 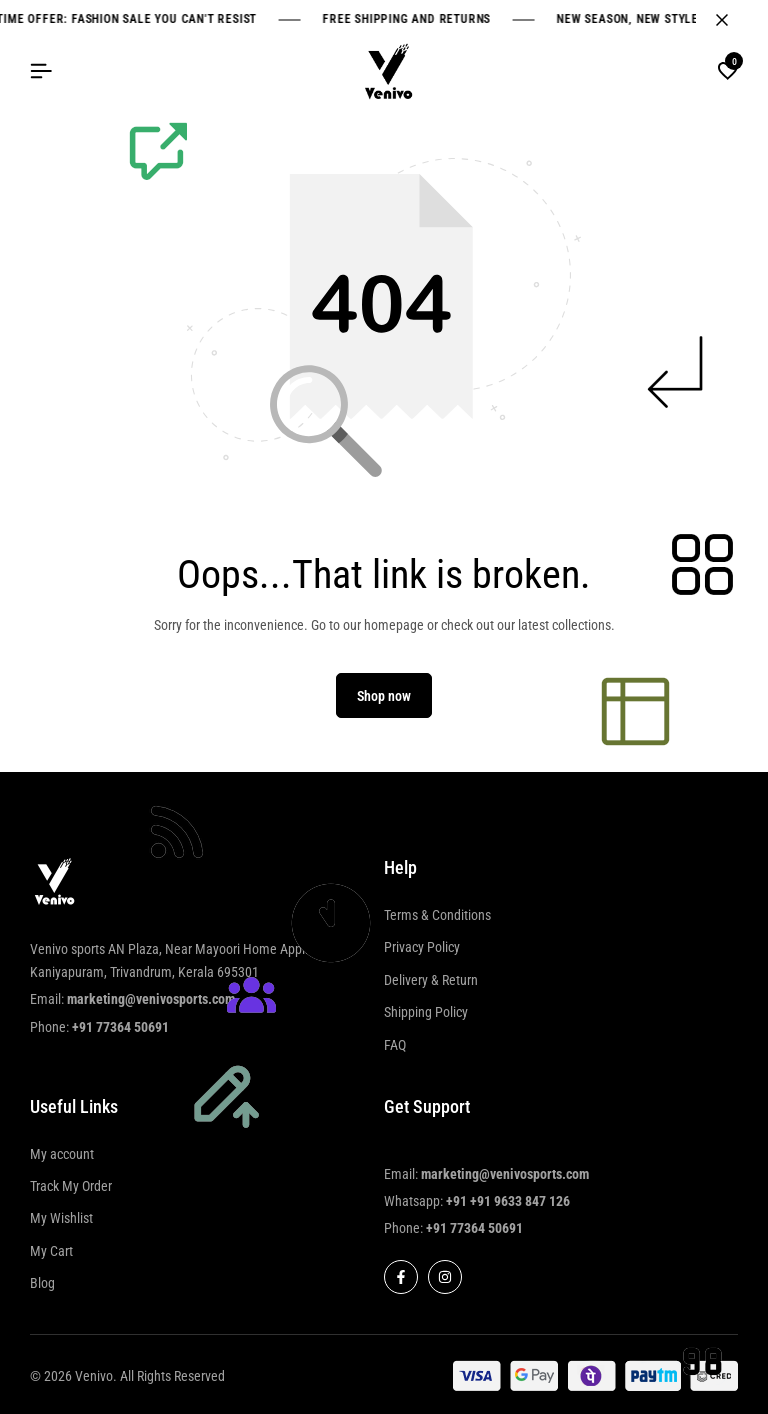 What do you see at coordinates (223, 1092) in the screenshot?
I see `upload or publish your edits` at bounding box center [223, 1092].